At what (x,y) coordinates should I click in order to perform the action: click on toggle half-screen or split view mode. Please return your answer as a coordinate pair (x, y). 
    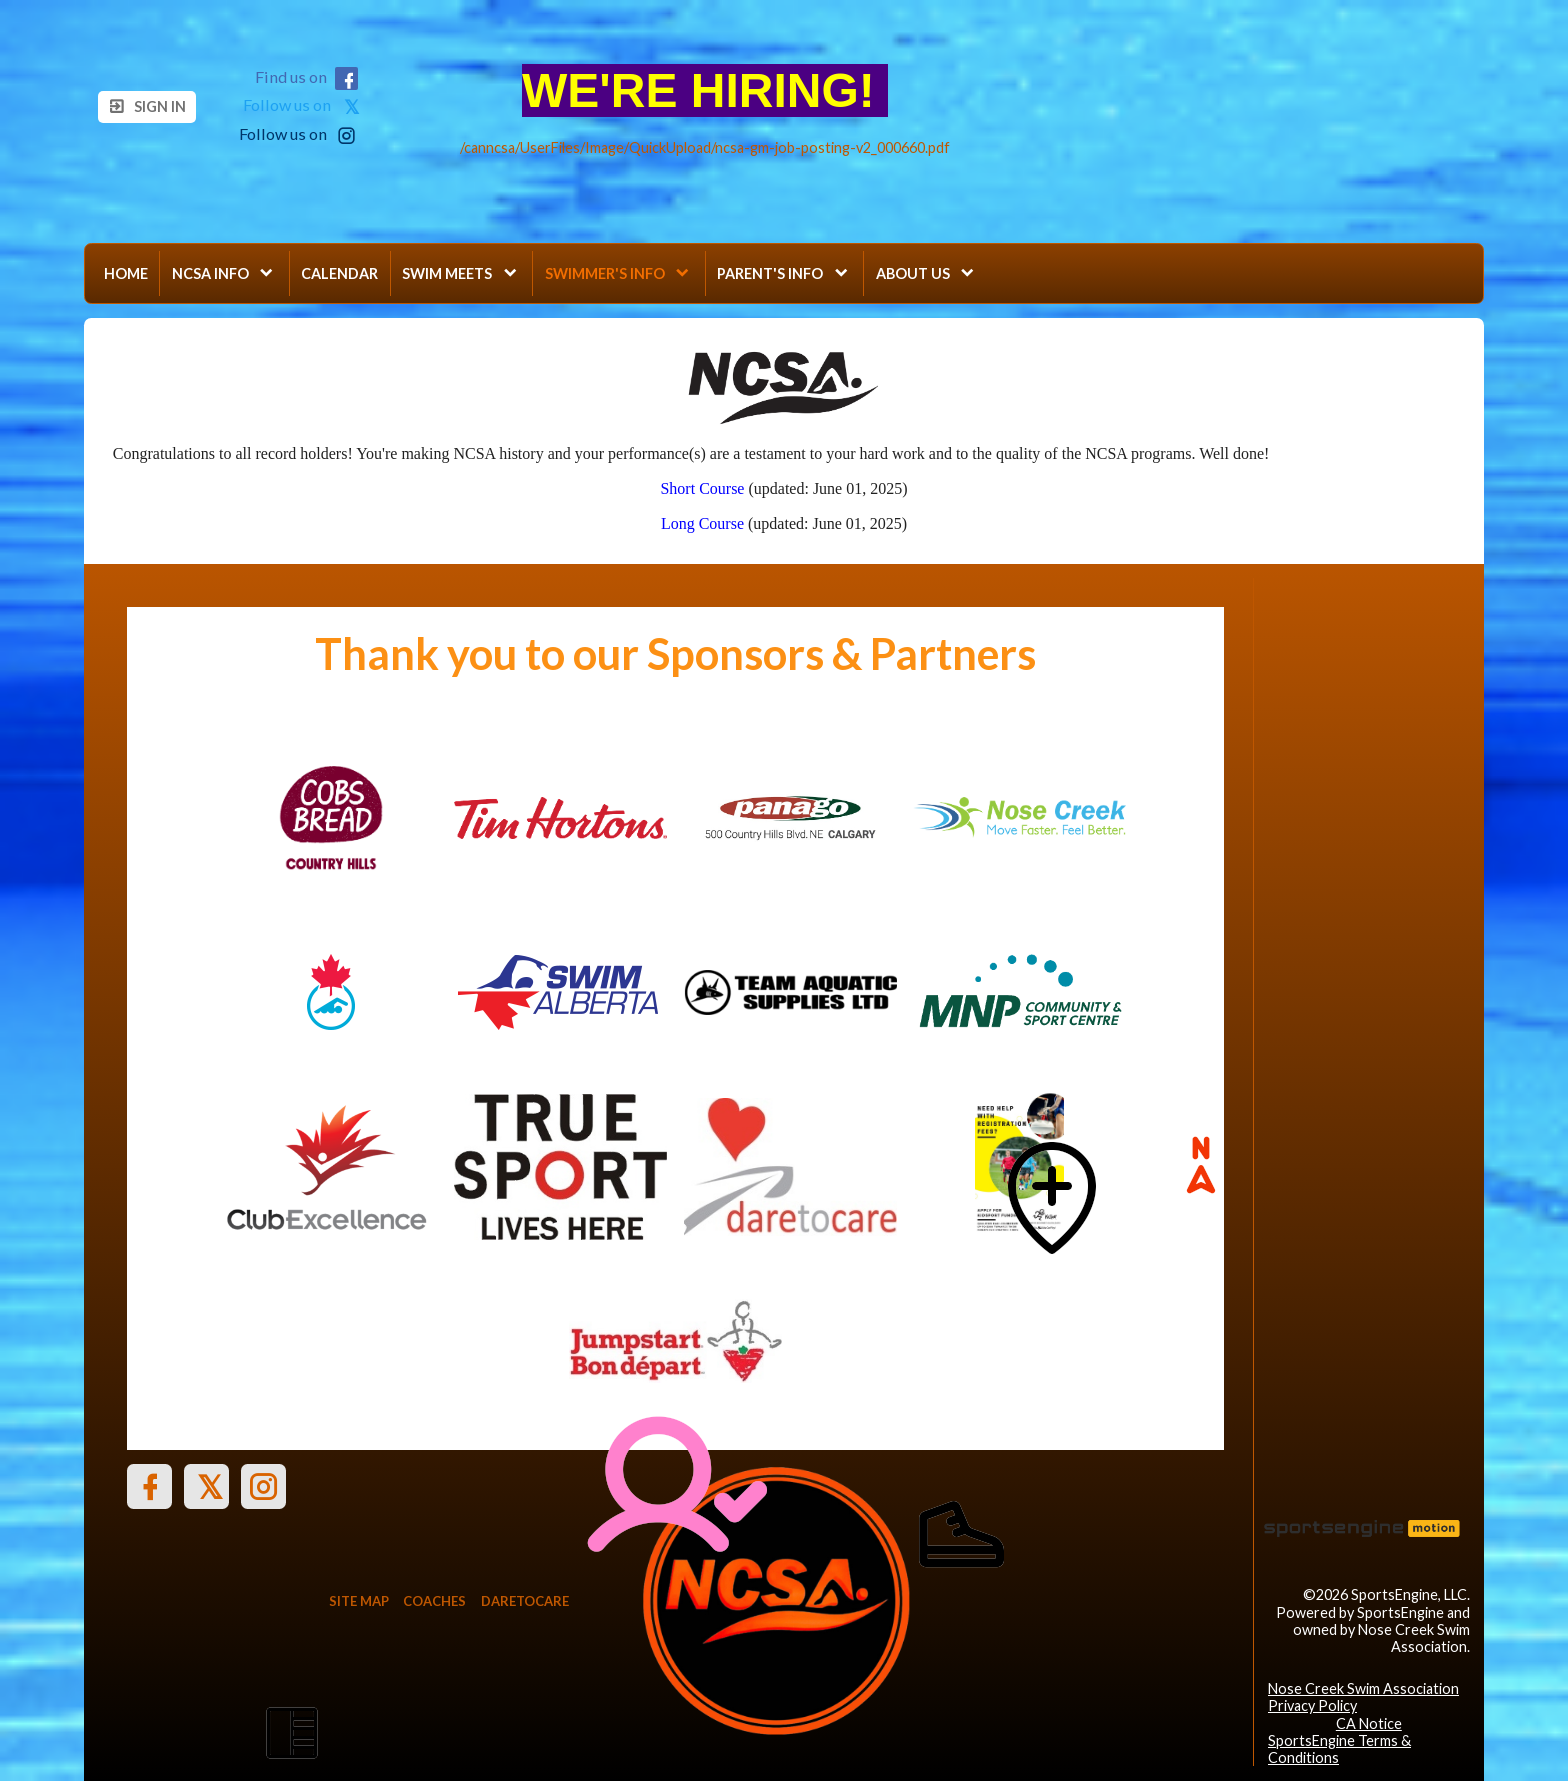
    Looking at the image, I should click on (292, 1733).